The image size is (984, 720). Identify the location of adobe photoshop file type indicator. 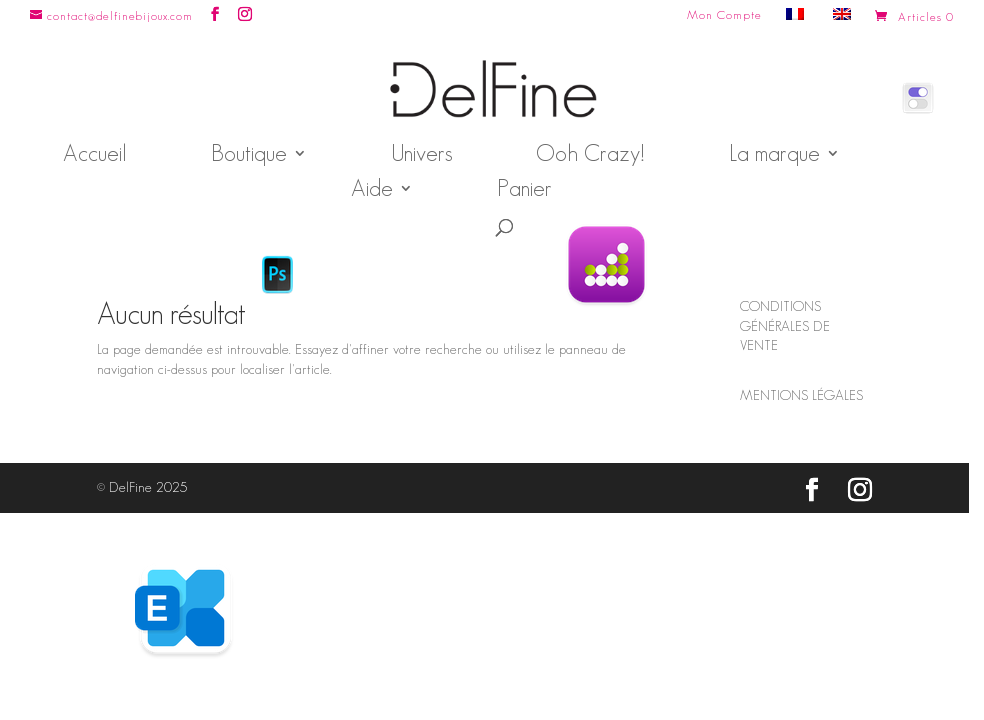
(277, 274).